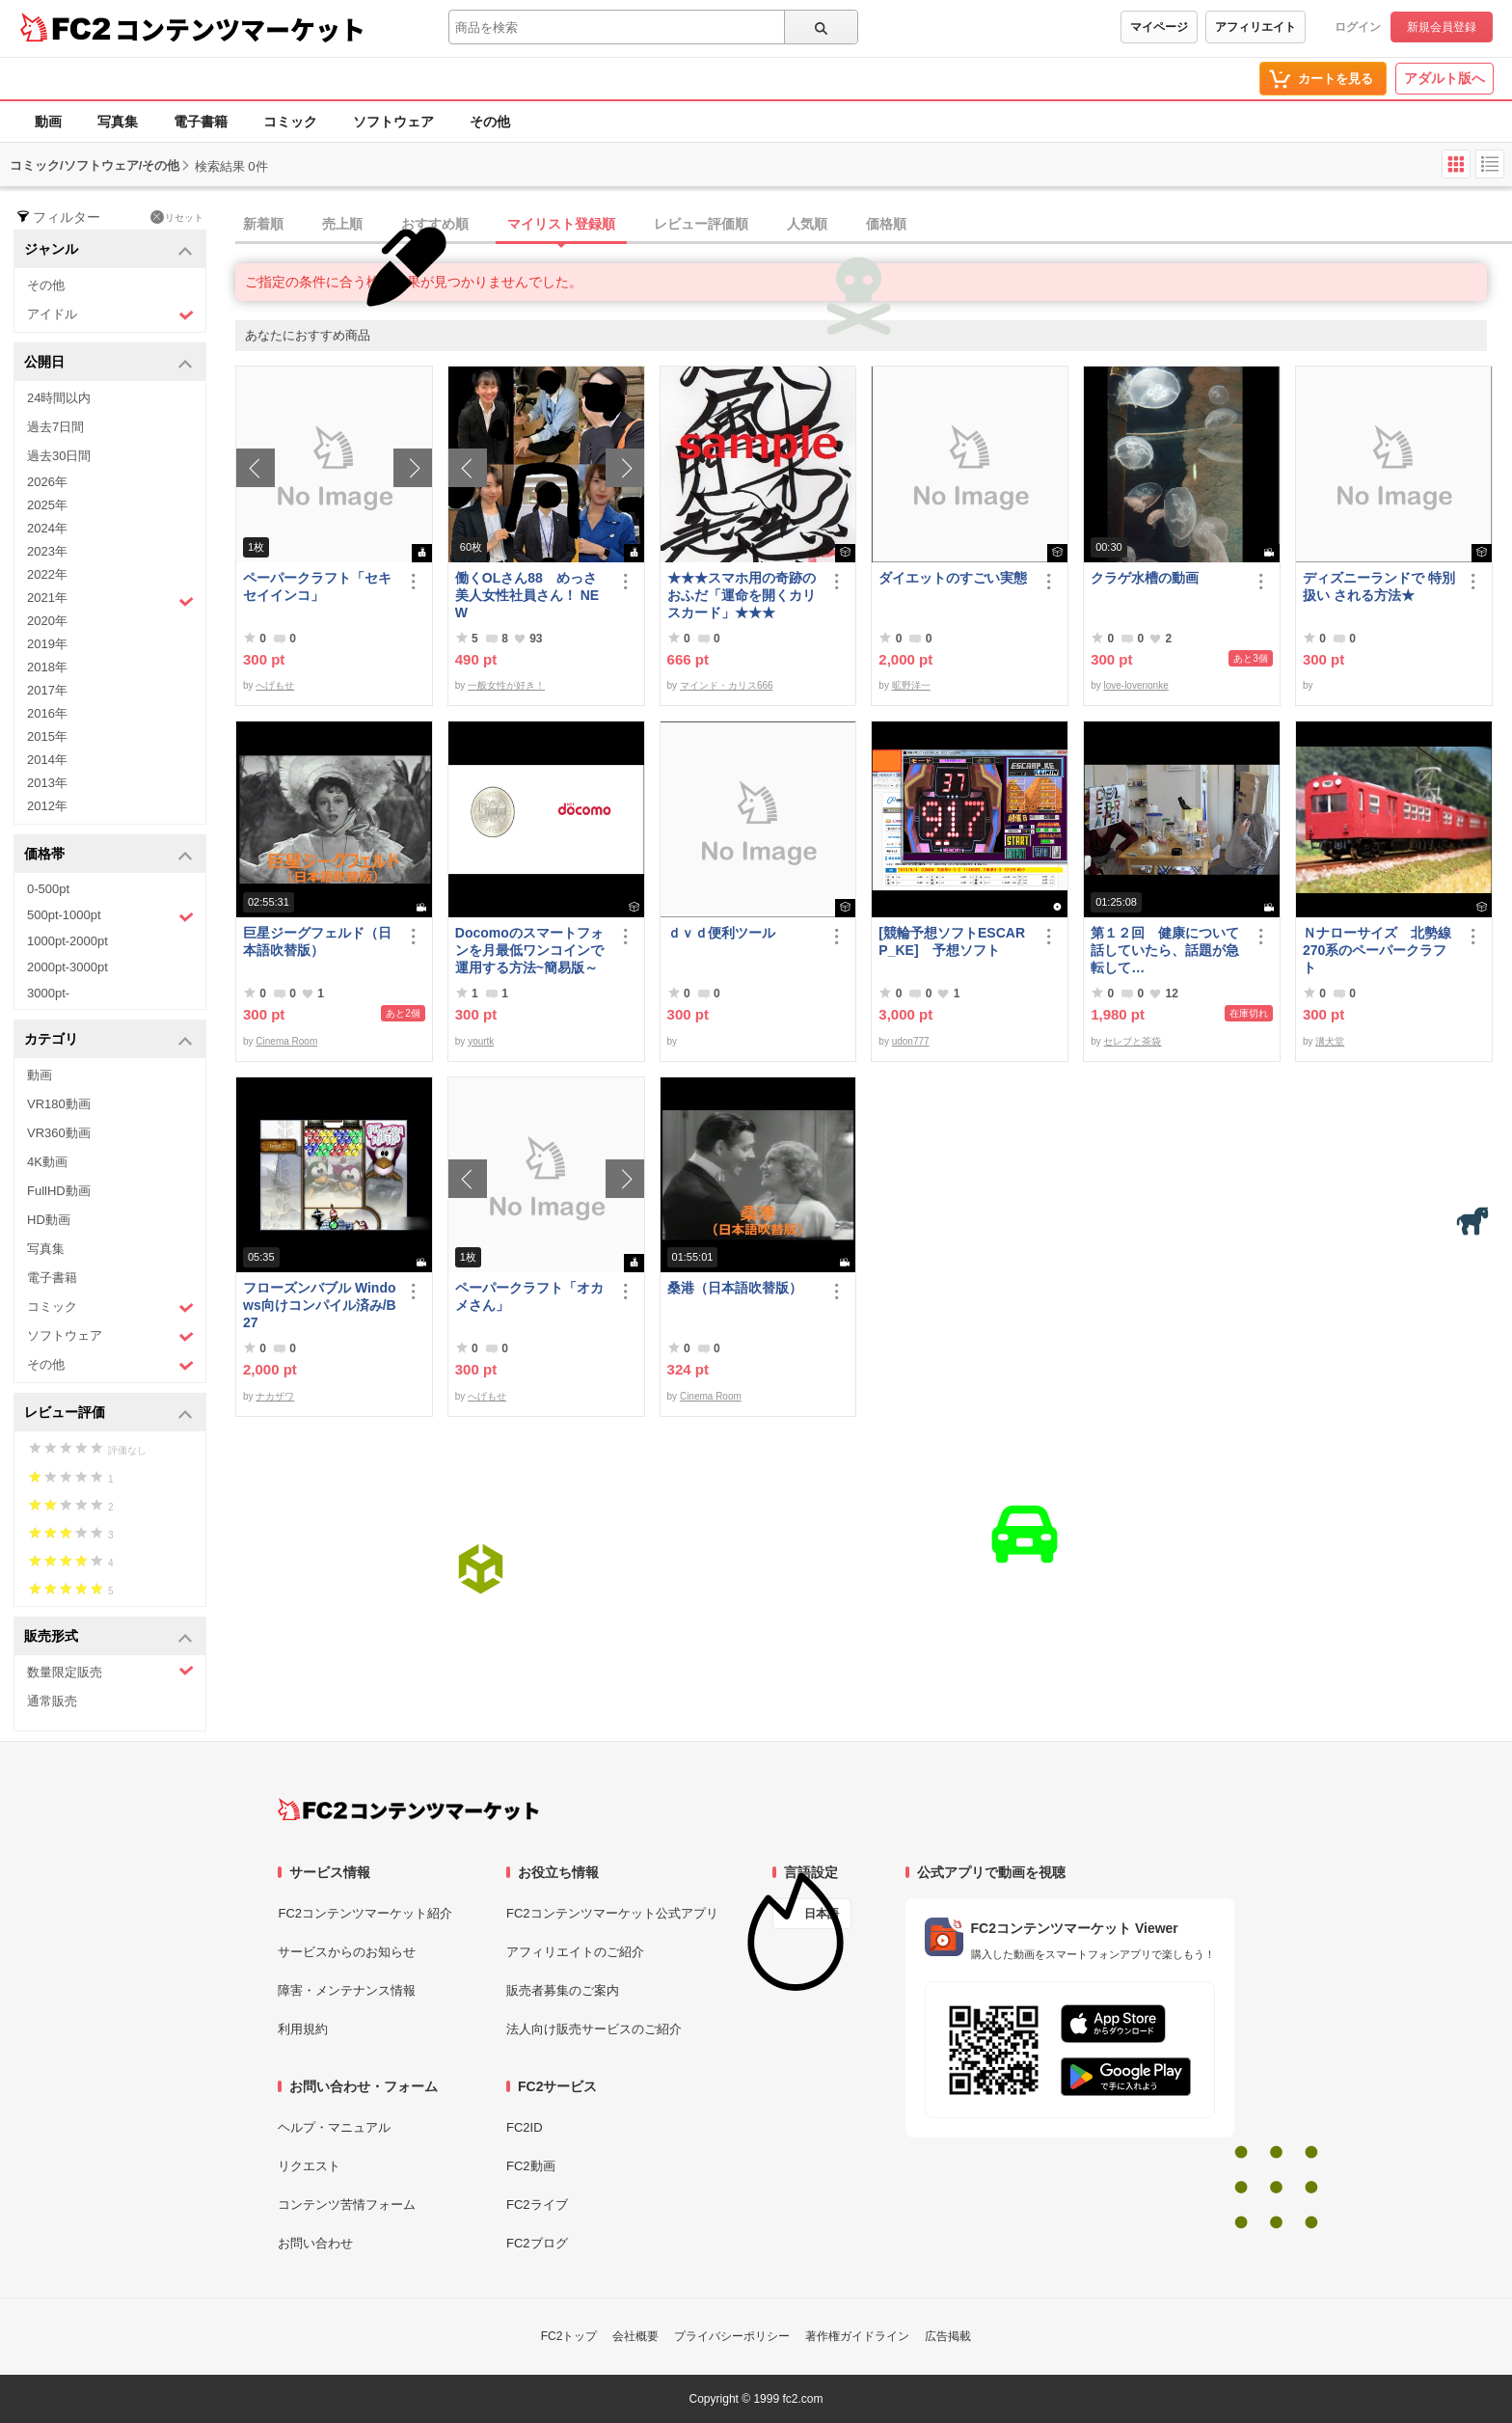  What do you see at coordinates (858, 293) in the screenshot?
I see `indicates dangerous or hazardous content` at bounding box center [858, 293].